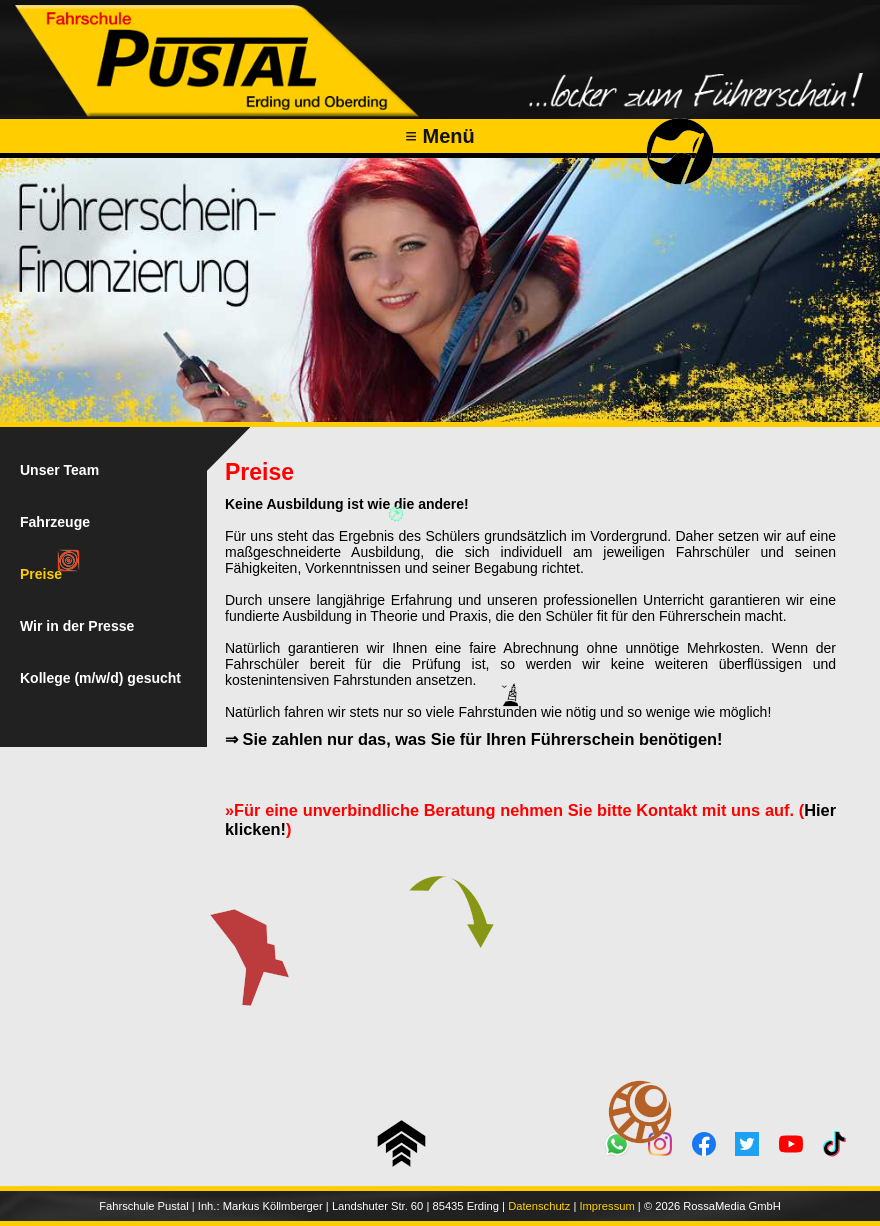 This screenshot has width=880, height=1226. Describe the element at coordinates (510, 694) in the screenshot. I see `indicates a maritime or nautical feature` at that location.